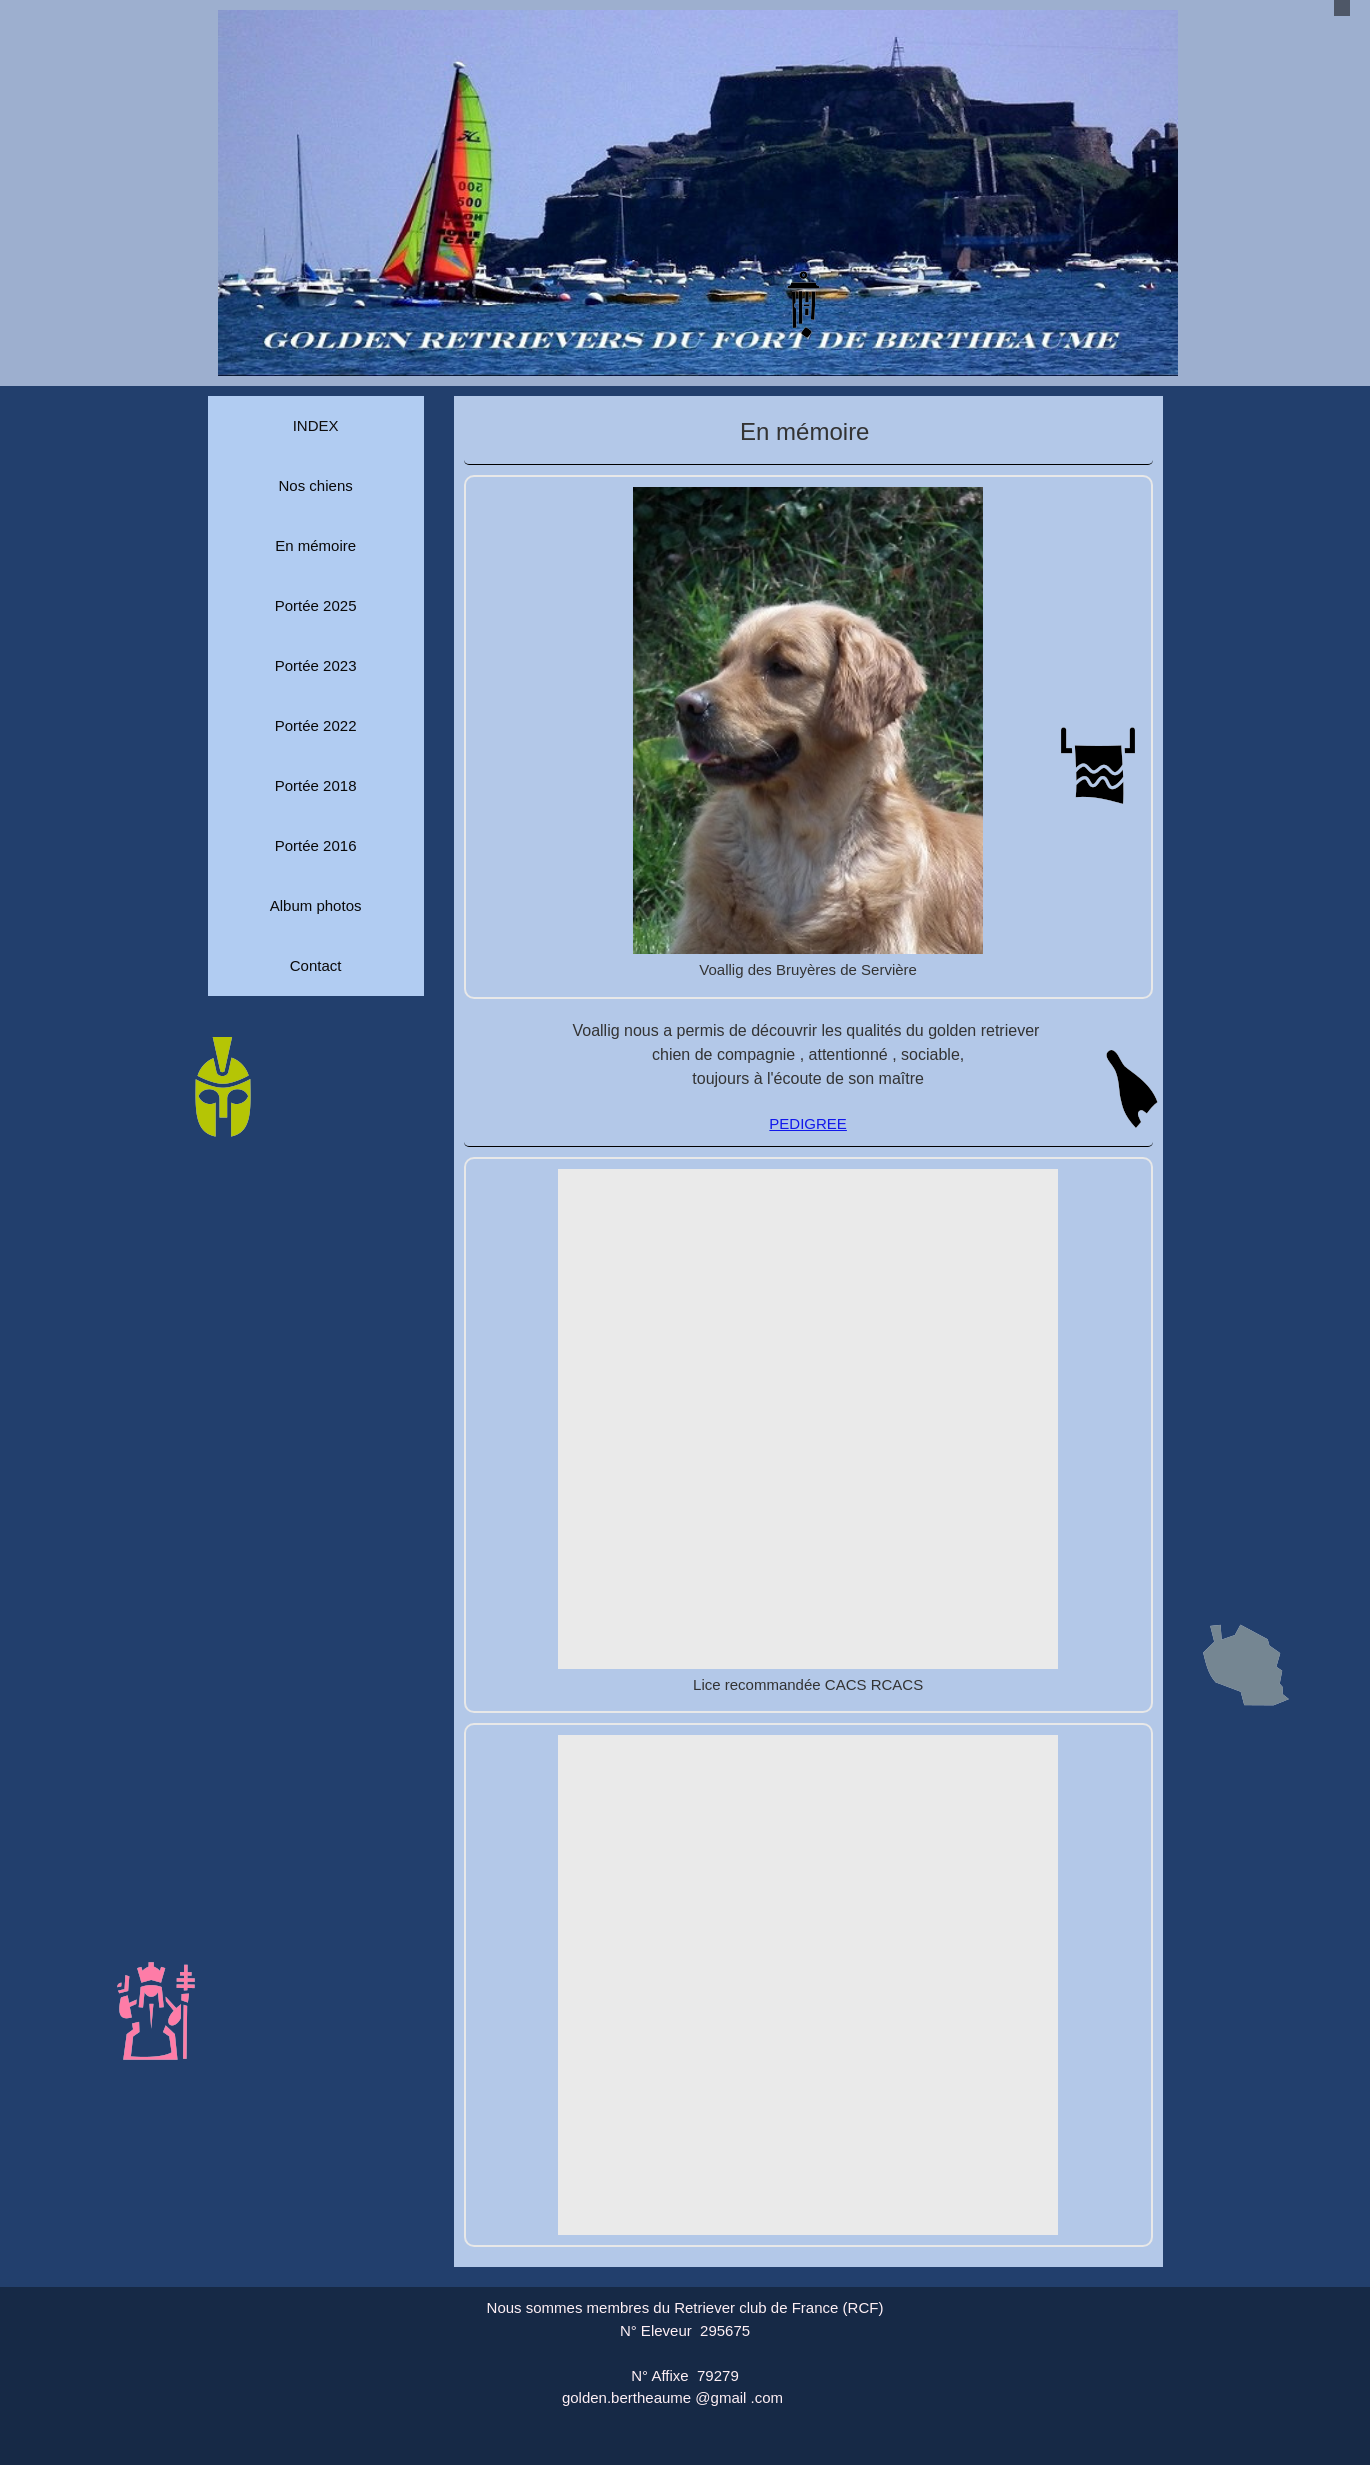 This screenshot has height=2465, width=1370. Describe the element at coordinates (1098, 763) in the screenshot. I see `view bathroom or towel amenities` at that location.